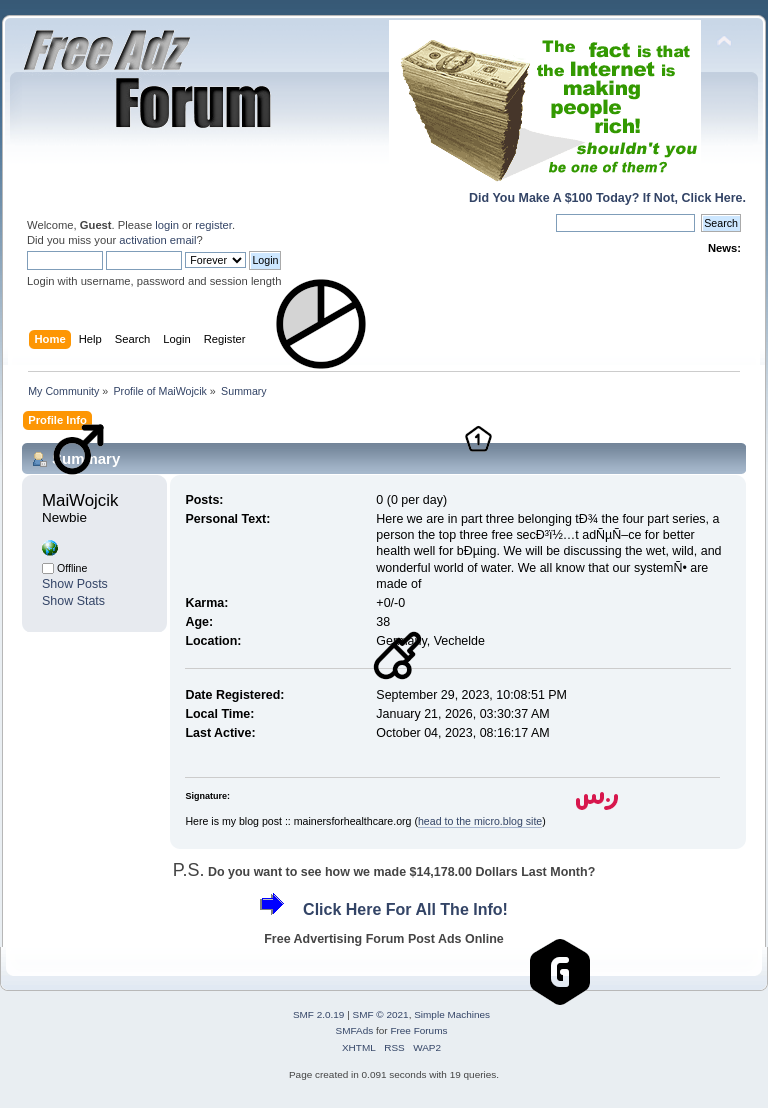 The height and width of the screenshot is (1108, 768). What do you see at coordinates (560, 972) in the screenshot?
I see `google or g-suite related service` at bounding box center [560, 972].